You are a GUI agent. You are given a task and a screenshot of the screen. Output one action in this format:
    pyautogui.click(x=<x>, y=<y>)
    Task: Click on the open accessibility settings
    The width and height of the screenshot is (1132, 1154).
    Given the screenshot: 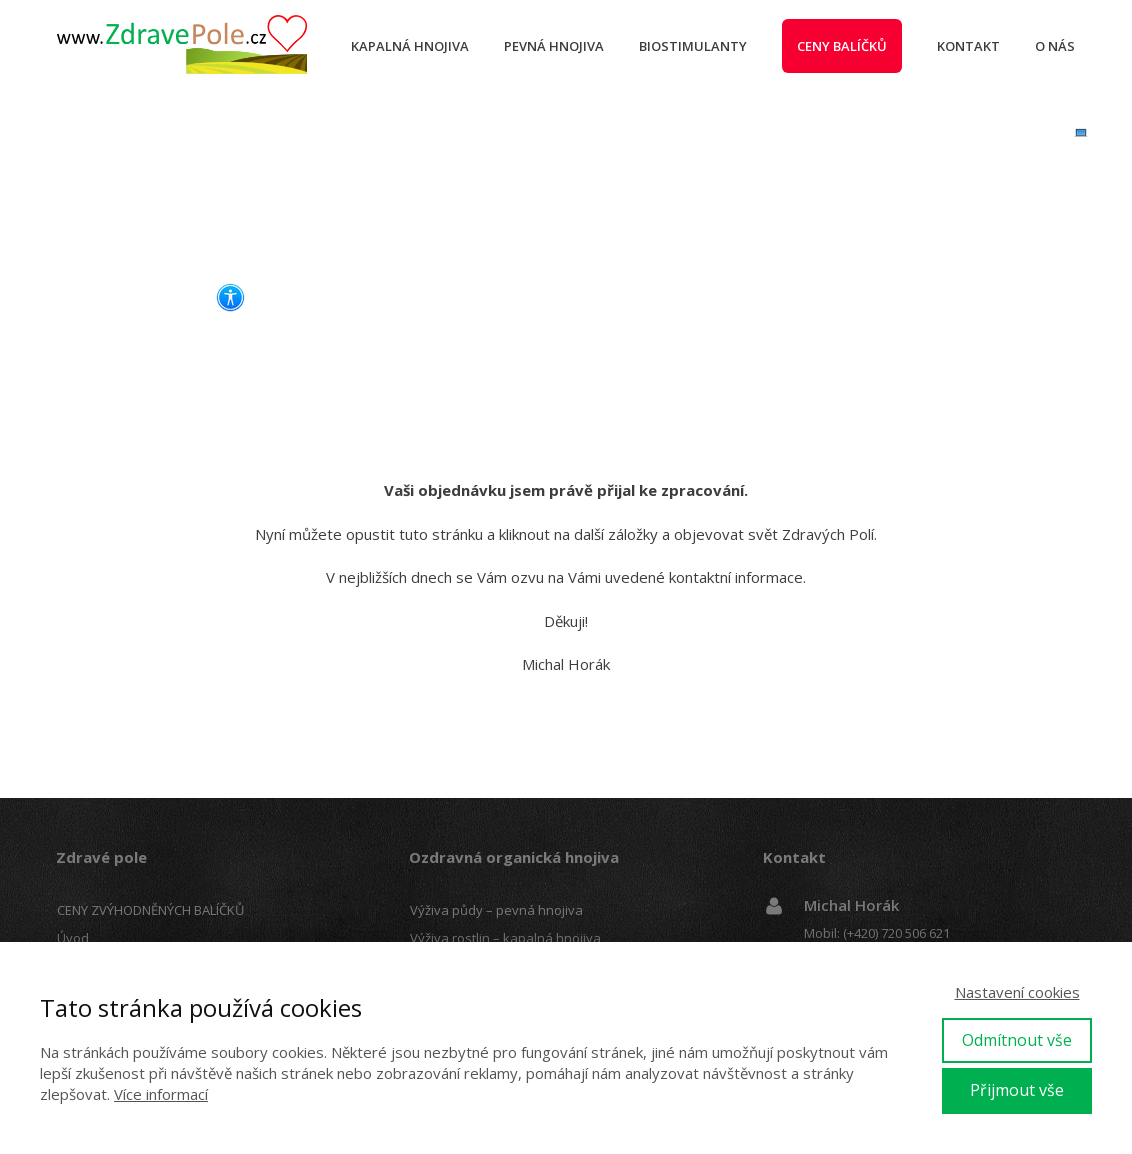 What is the action you would take?
    pyautogui.click(x=230, y=297)
    